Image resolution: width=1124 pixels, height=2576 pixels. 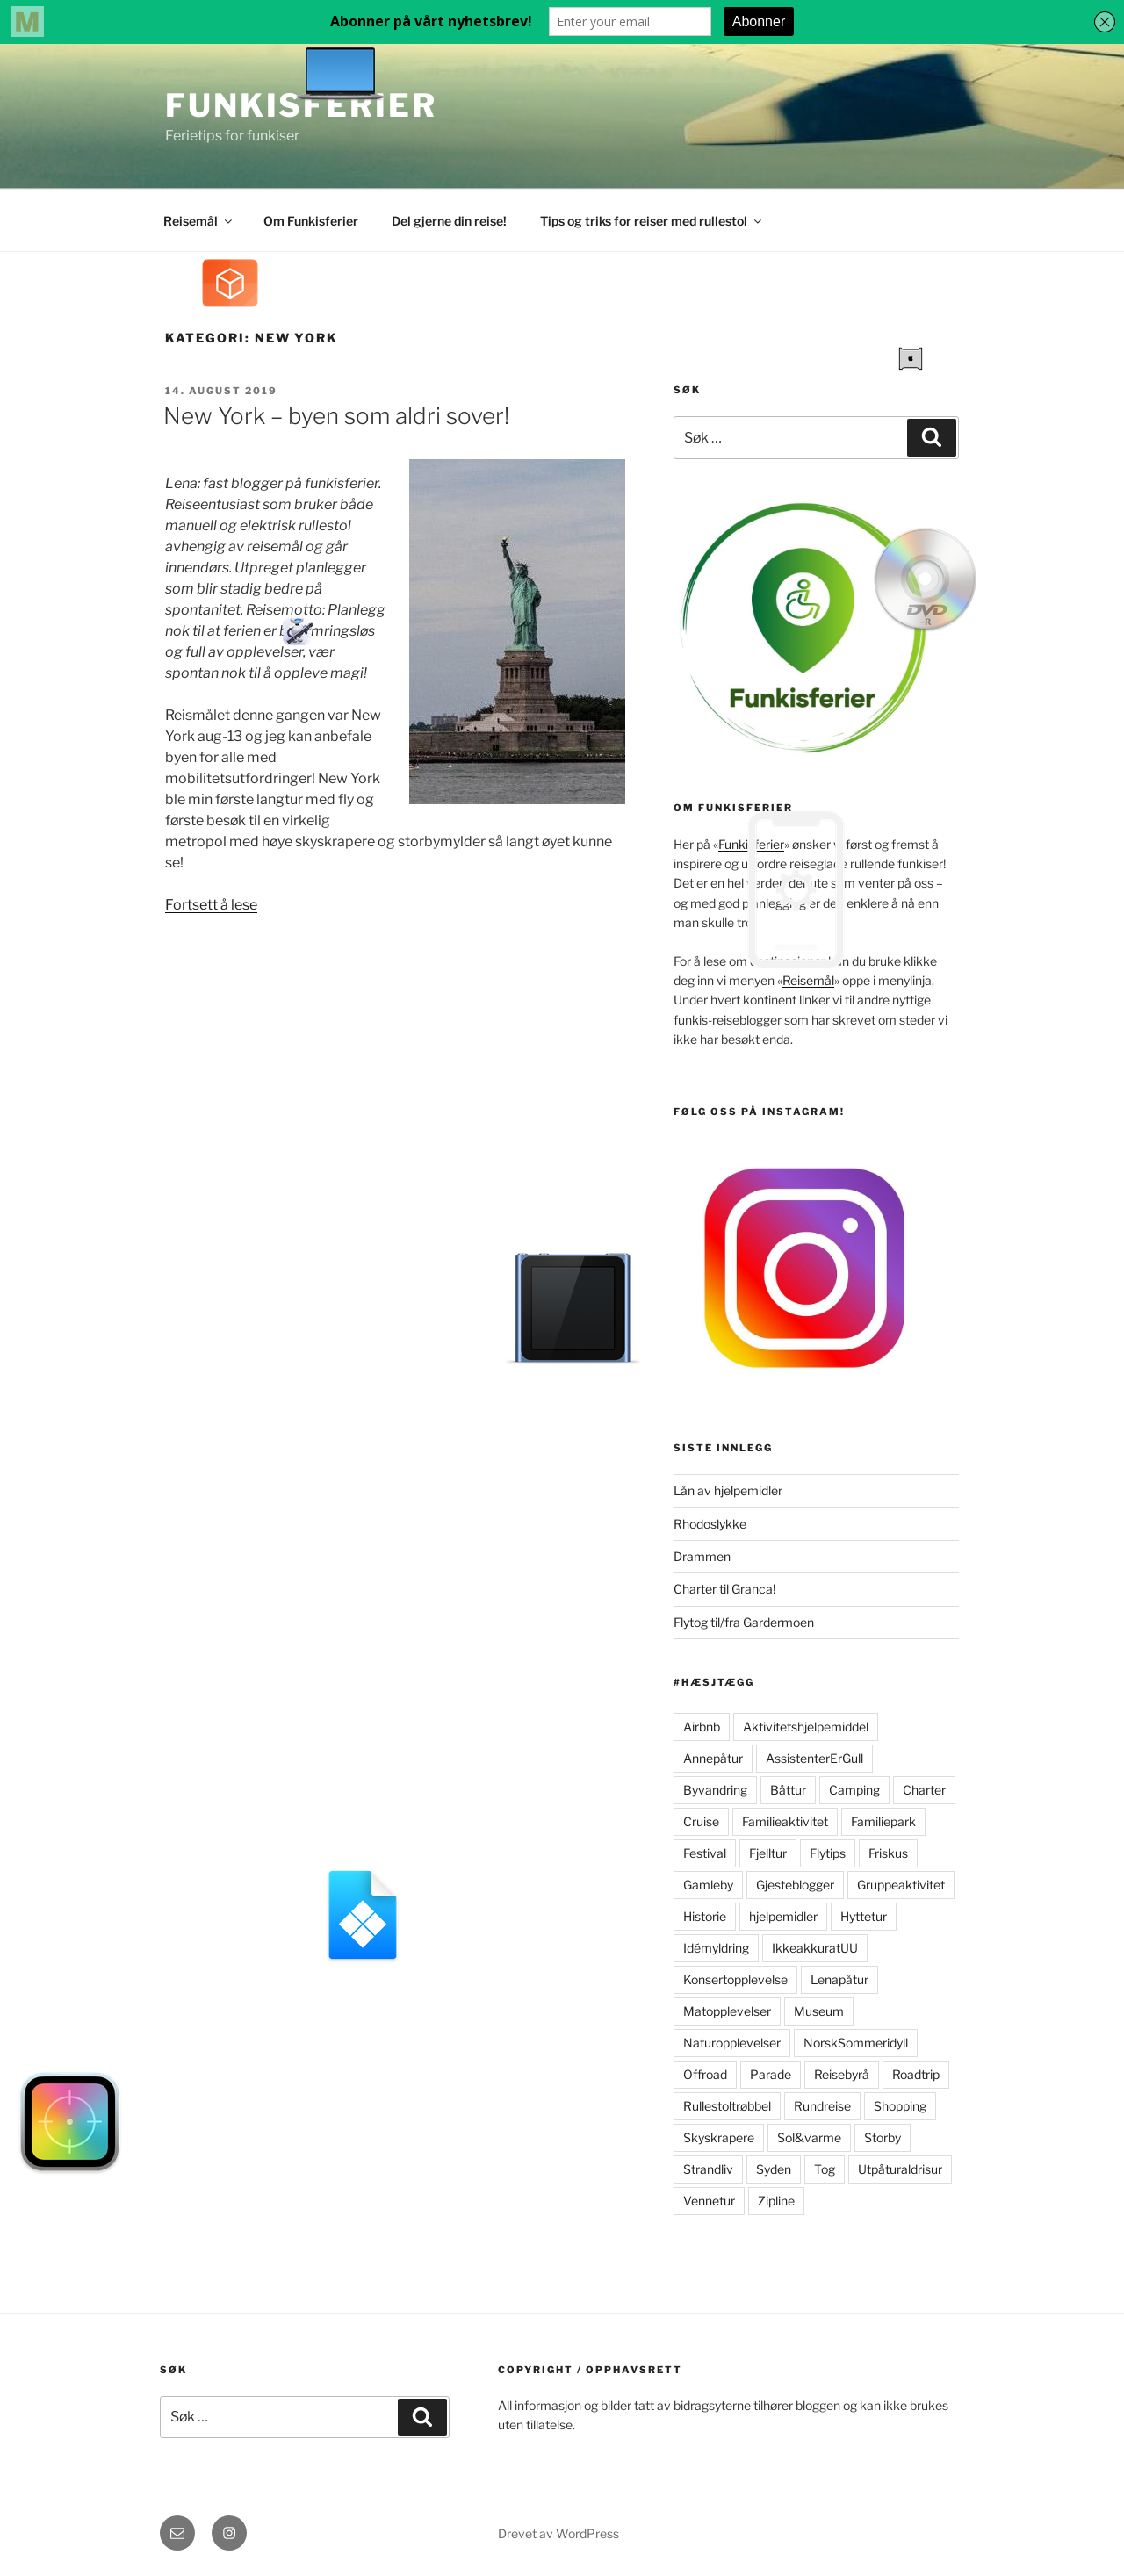 I want to click on open a 3D model file in STL binary format, so click(x=230, y=281).